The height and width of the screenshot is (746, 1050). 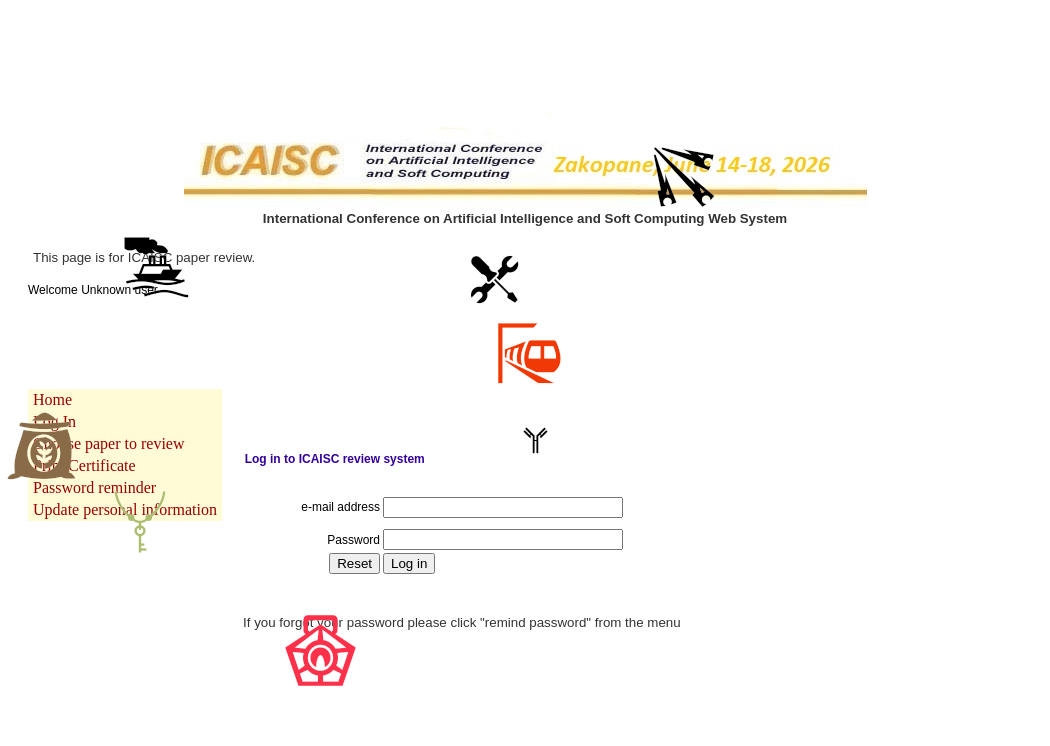 What do you see at coordinates (140, 522) in the screenshot?
I see `decorative key item or accessory in a game inventory` at bounding box center [140, 522].